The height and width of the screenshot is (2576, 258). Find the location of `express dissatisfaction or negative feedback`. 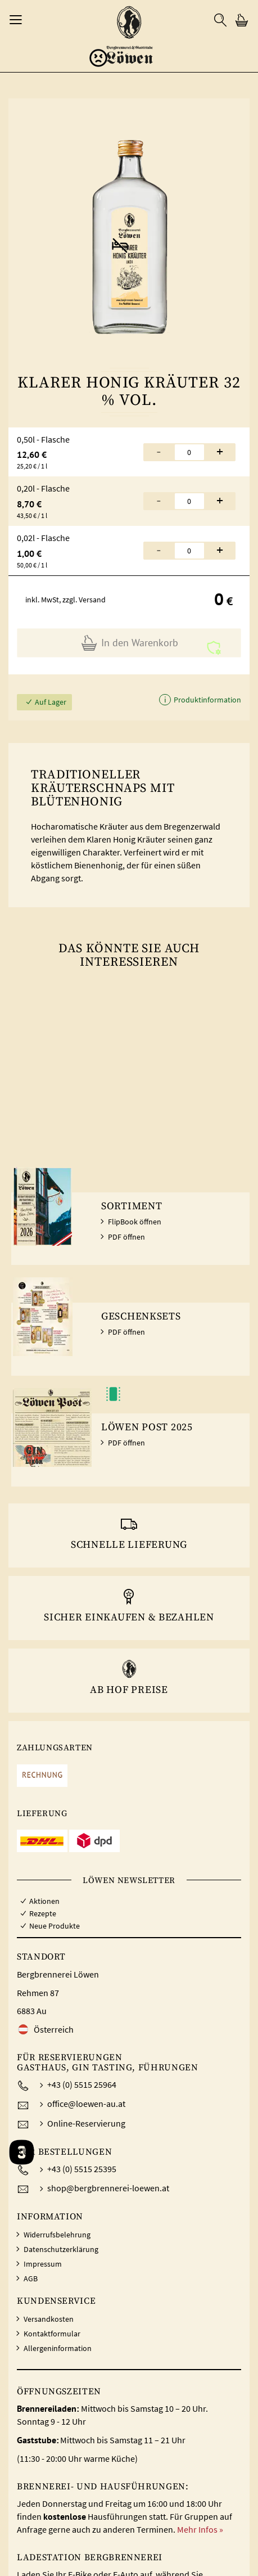

express dissatisfaction or negative feedback is located at coordinates (98, 58).